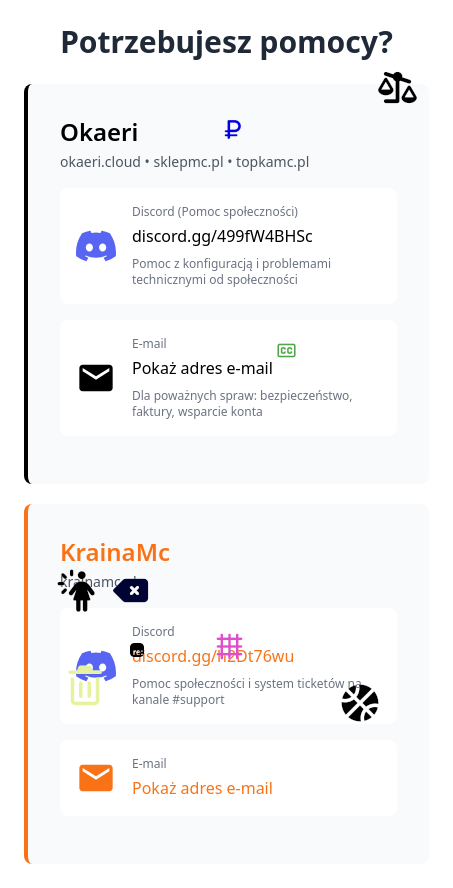  Describe the element at coordinates (79, 591) in the screenshot. I see `report an incident or emergency involving a person` at that location.